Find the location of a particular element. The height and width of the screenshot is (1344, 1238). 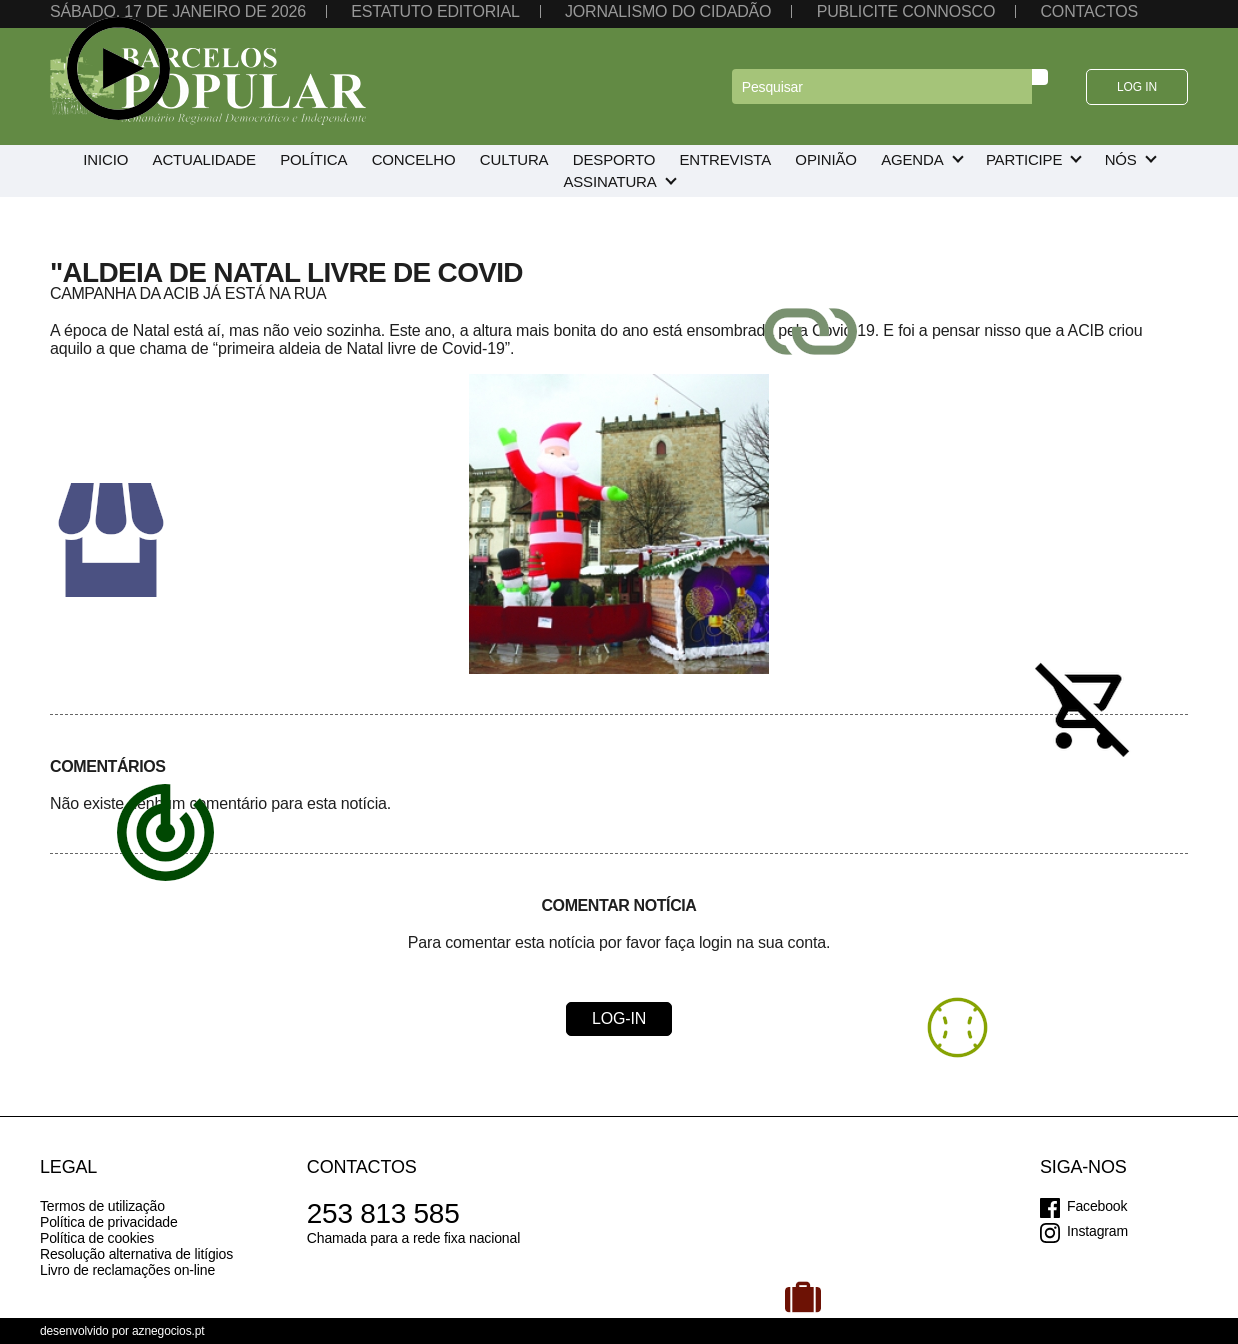

copy or share a link is located at coordinates (810, 331).